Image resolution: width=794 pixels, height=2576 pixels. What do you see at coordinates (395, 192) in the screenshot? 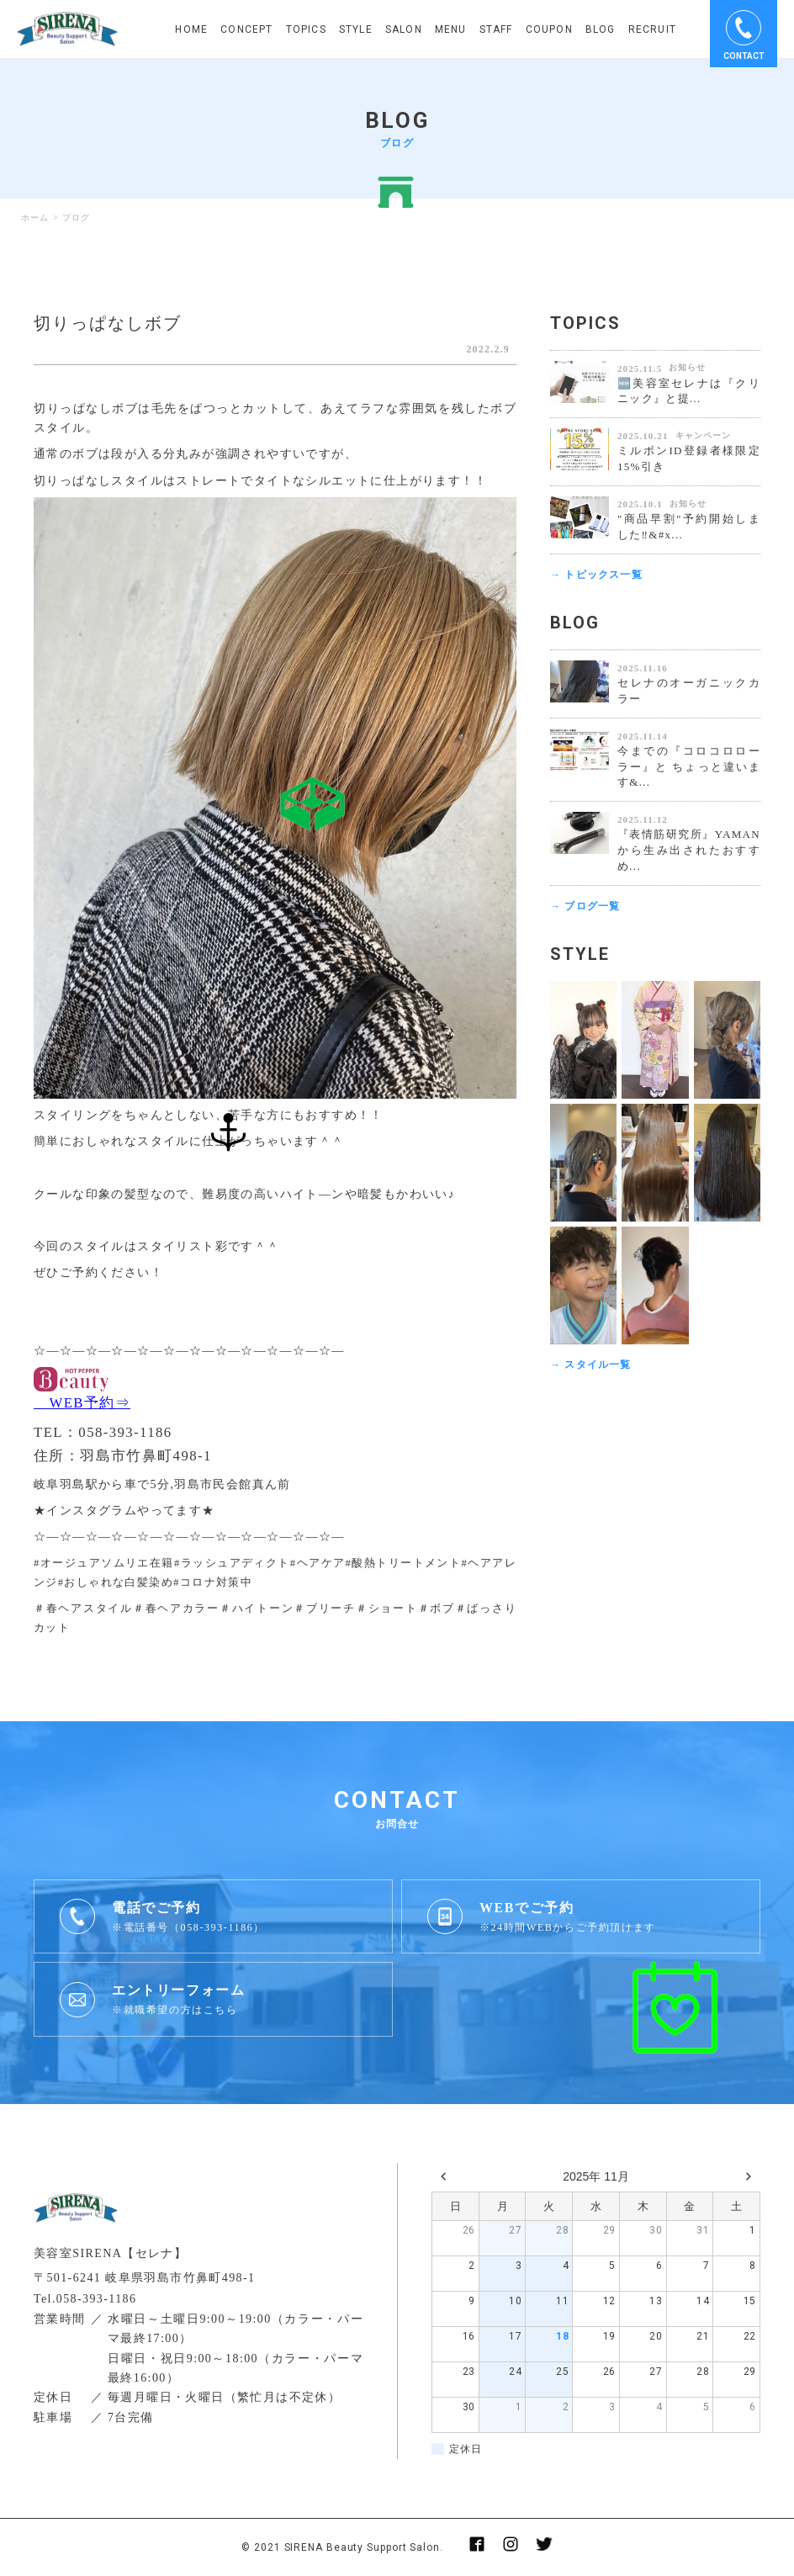
I see `view architectural landmarks or monuments` at bounding box center [395, 192].